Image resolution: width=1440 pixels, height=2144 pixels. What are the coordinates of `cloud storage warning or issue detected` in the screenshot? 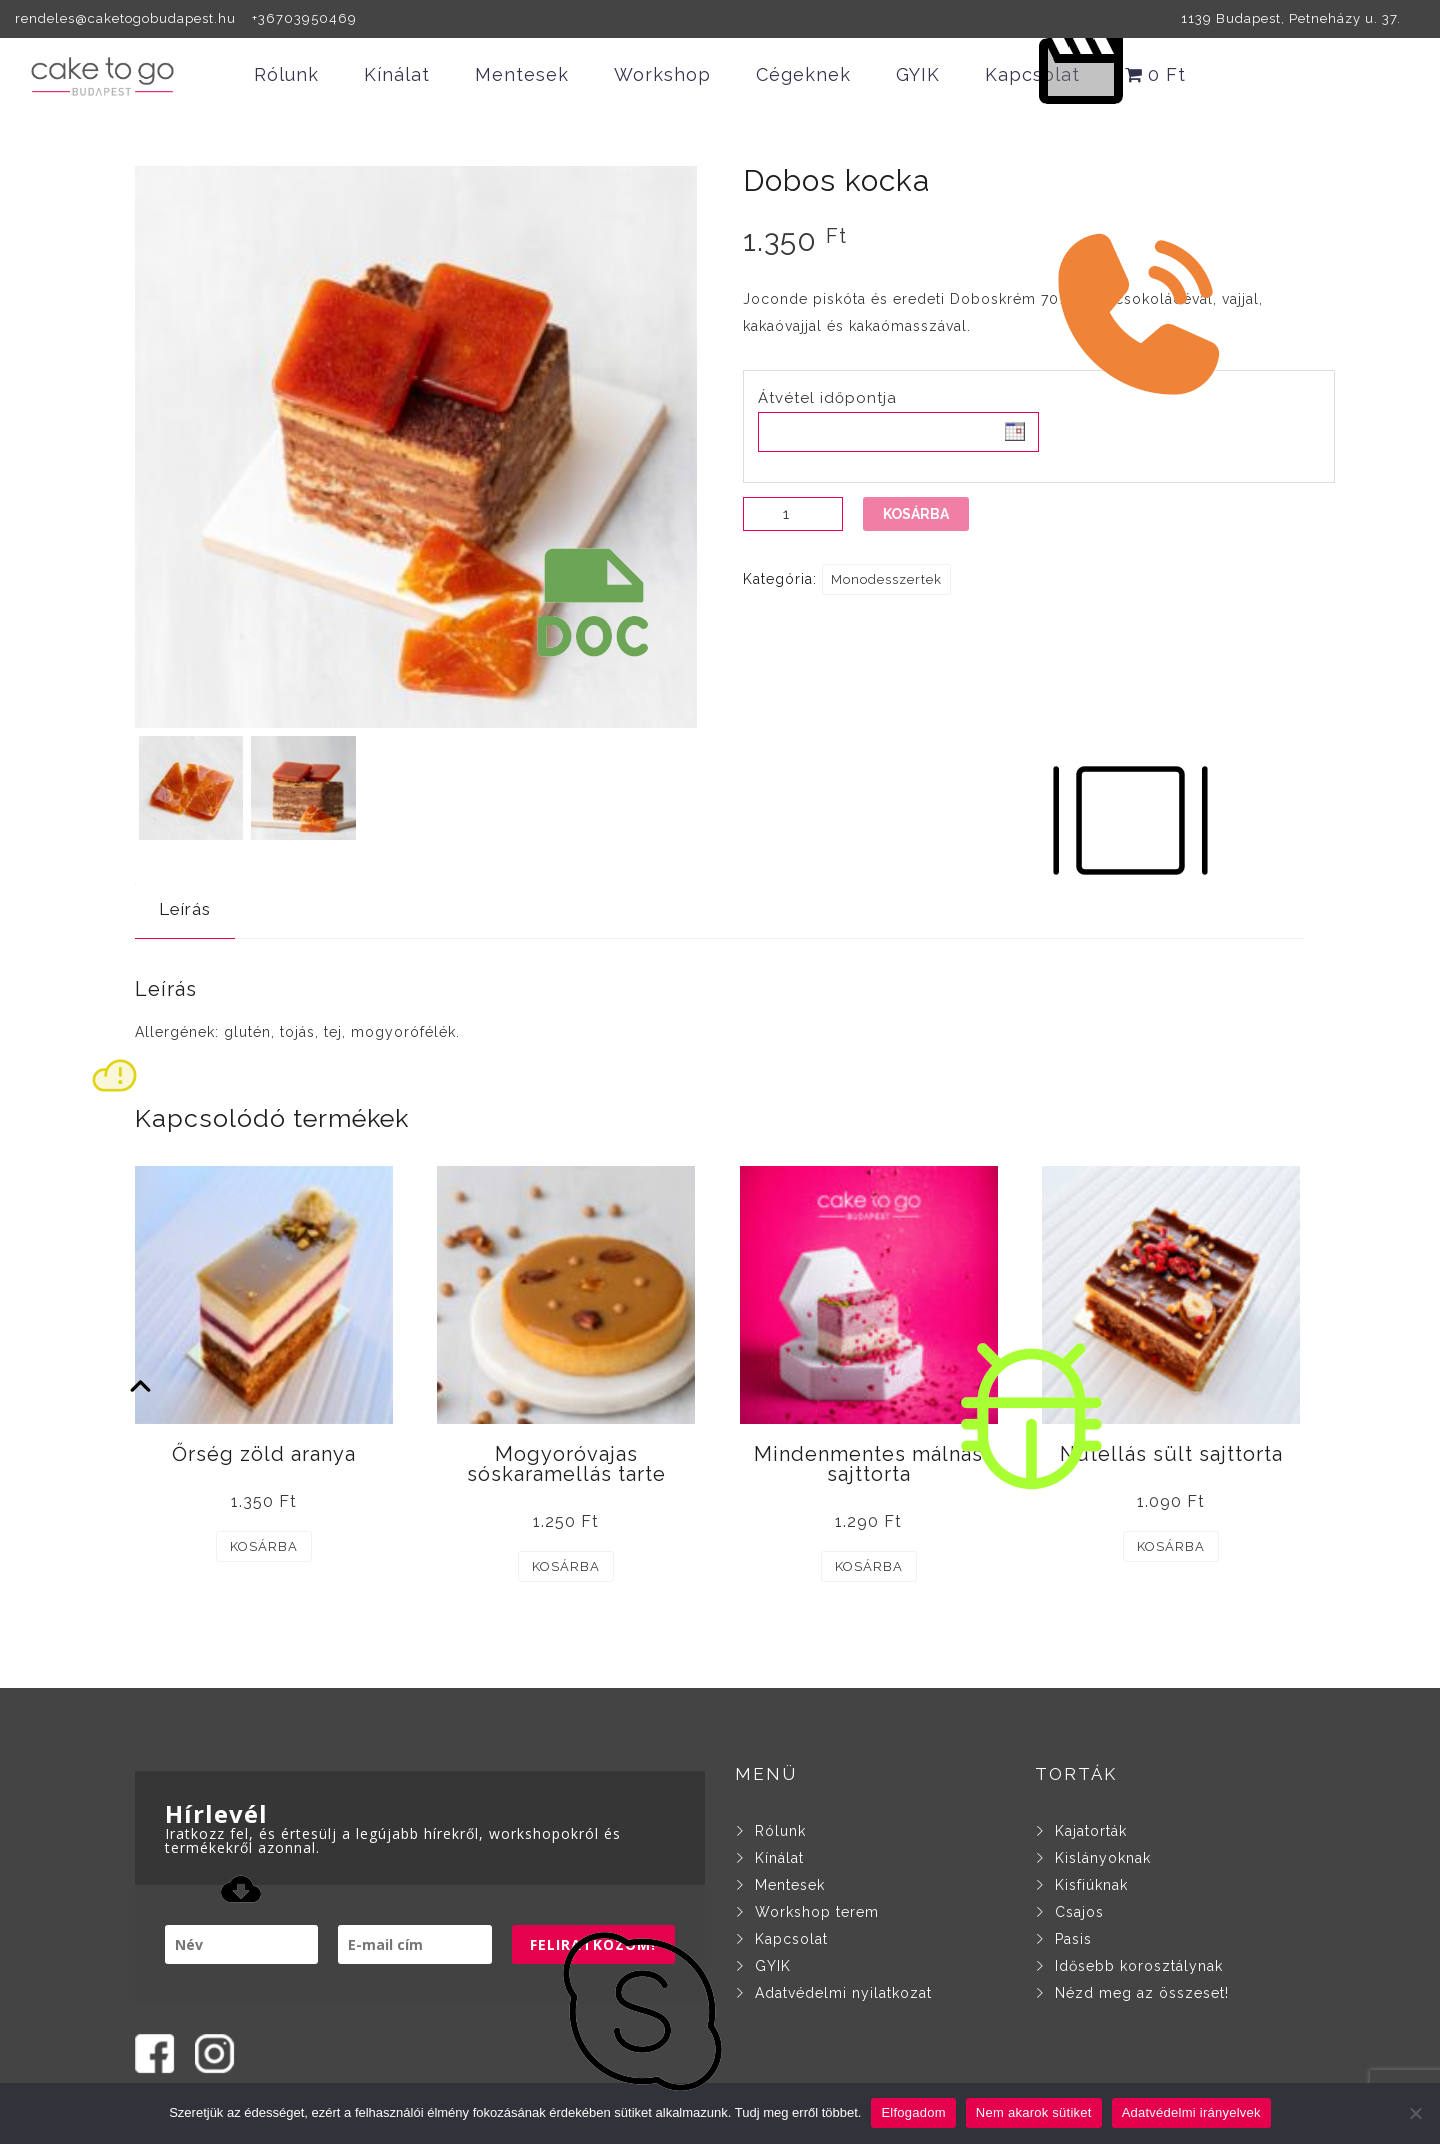 It's located at (114, 1075).